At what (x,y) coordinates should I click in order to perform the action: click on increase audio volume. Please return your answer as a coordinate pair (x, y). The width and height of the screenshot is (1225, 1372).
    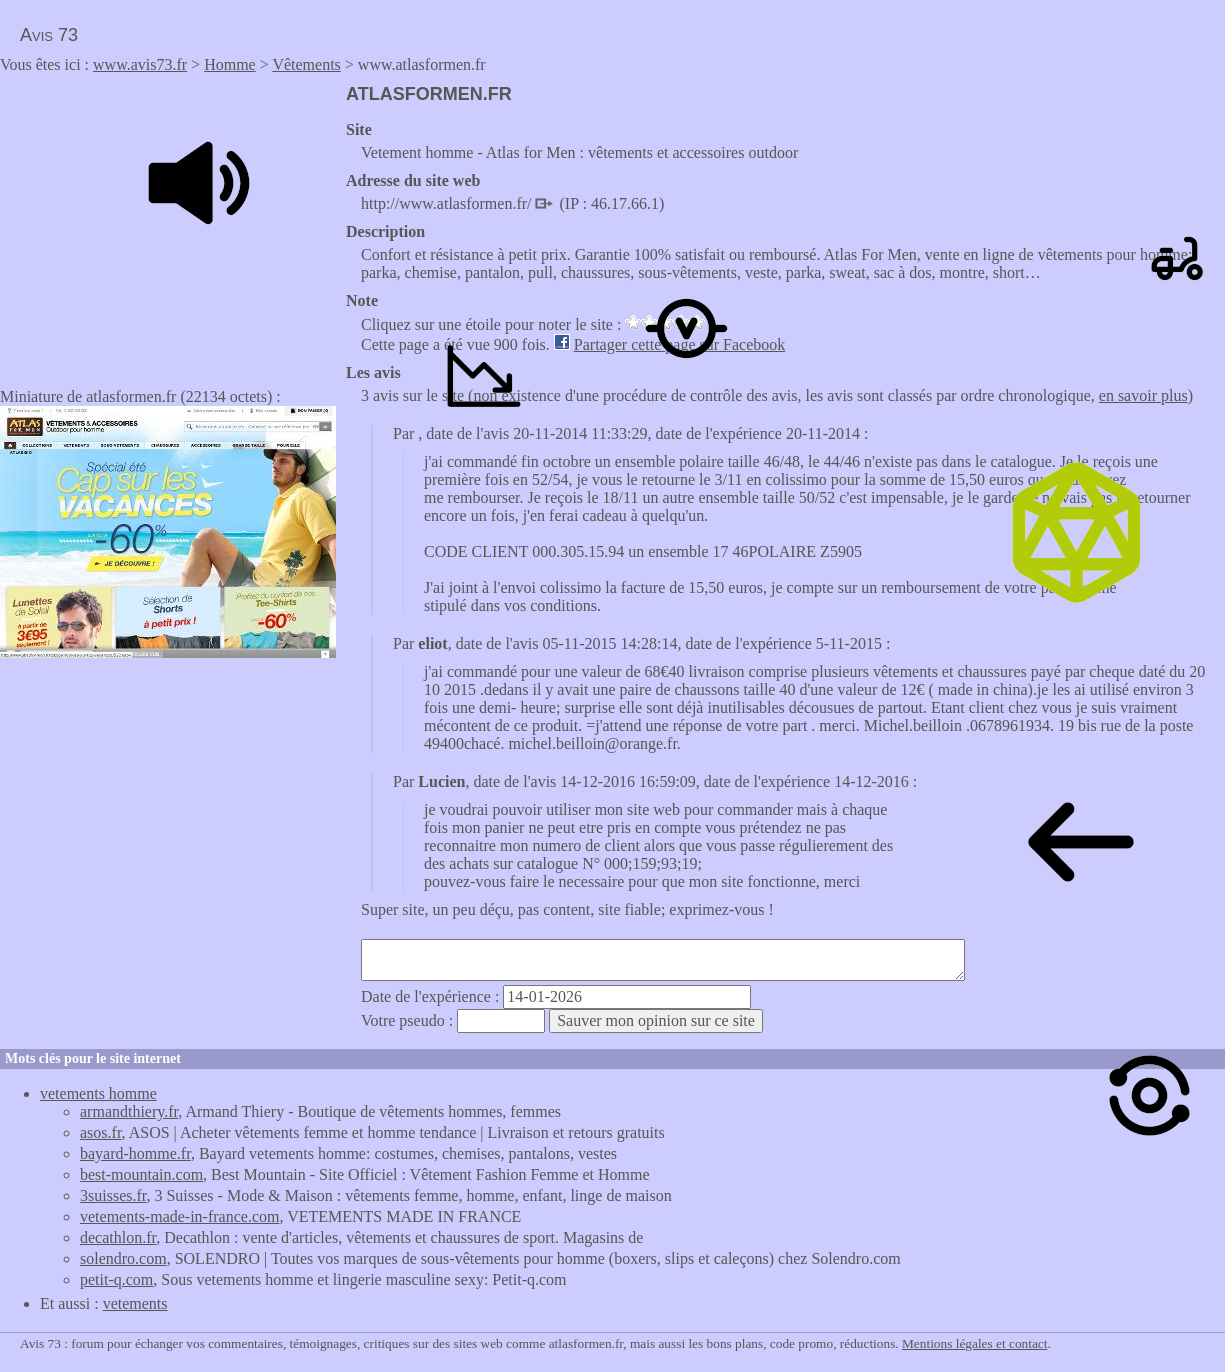
    Looking at the image, I should click on (199, 183).